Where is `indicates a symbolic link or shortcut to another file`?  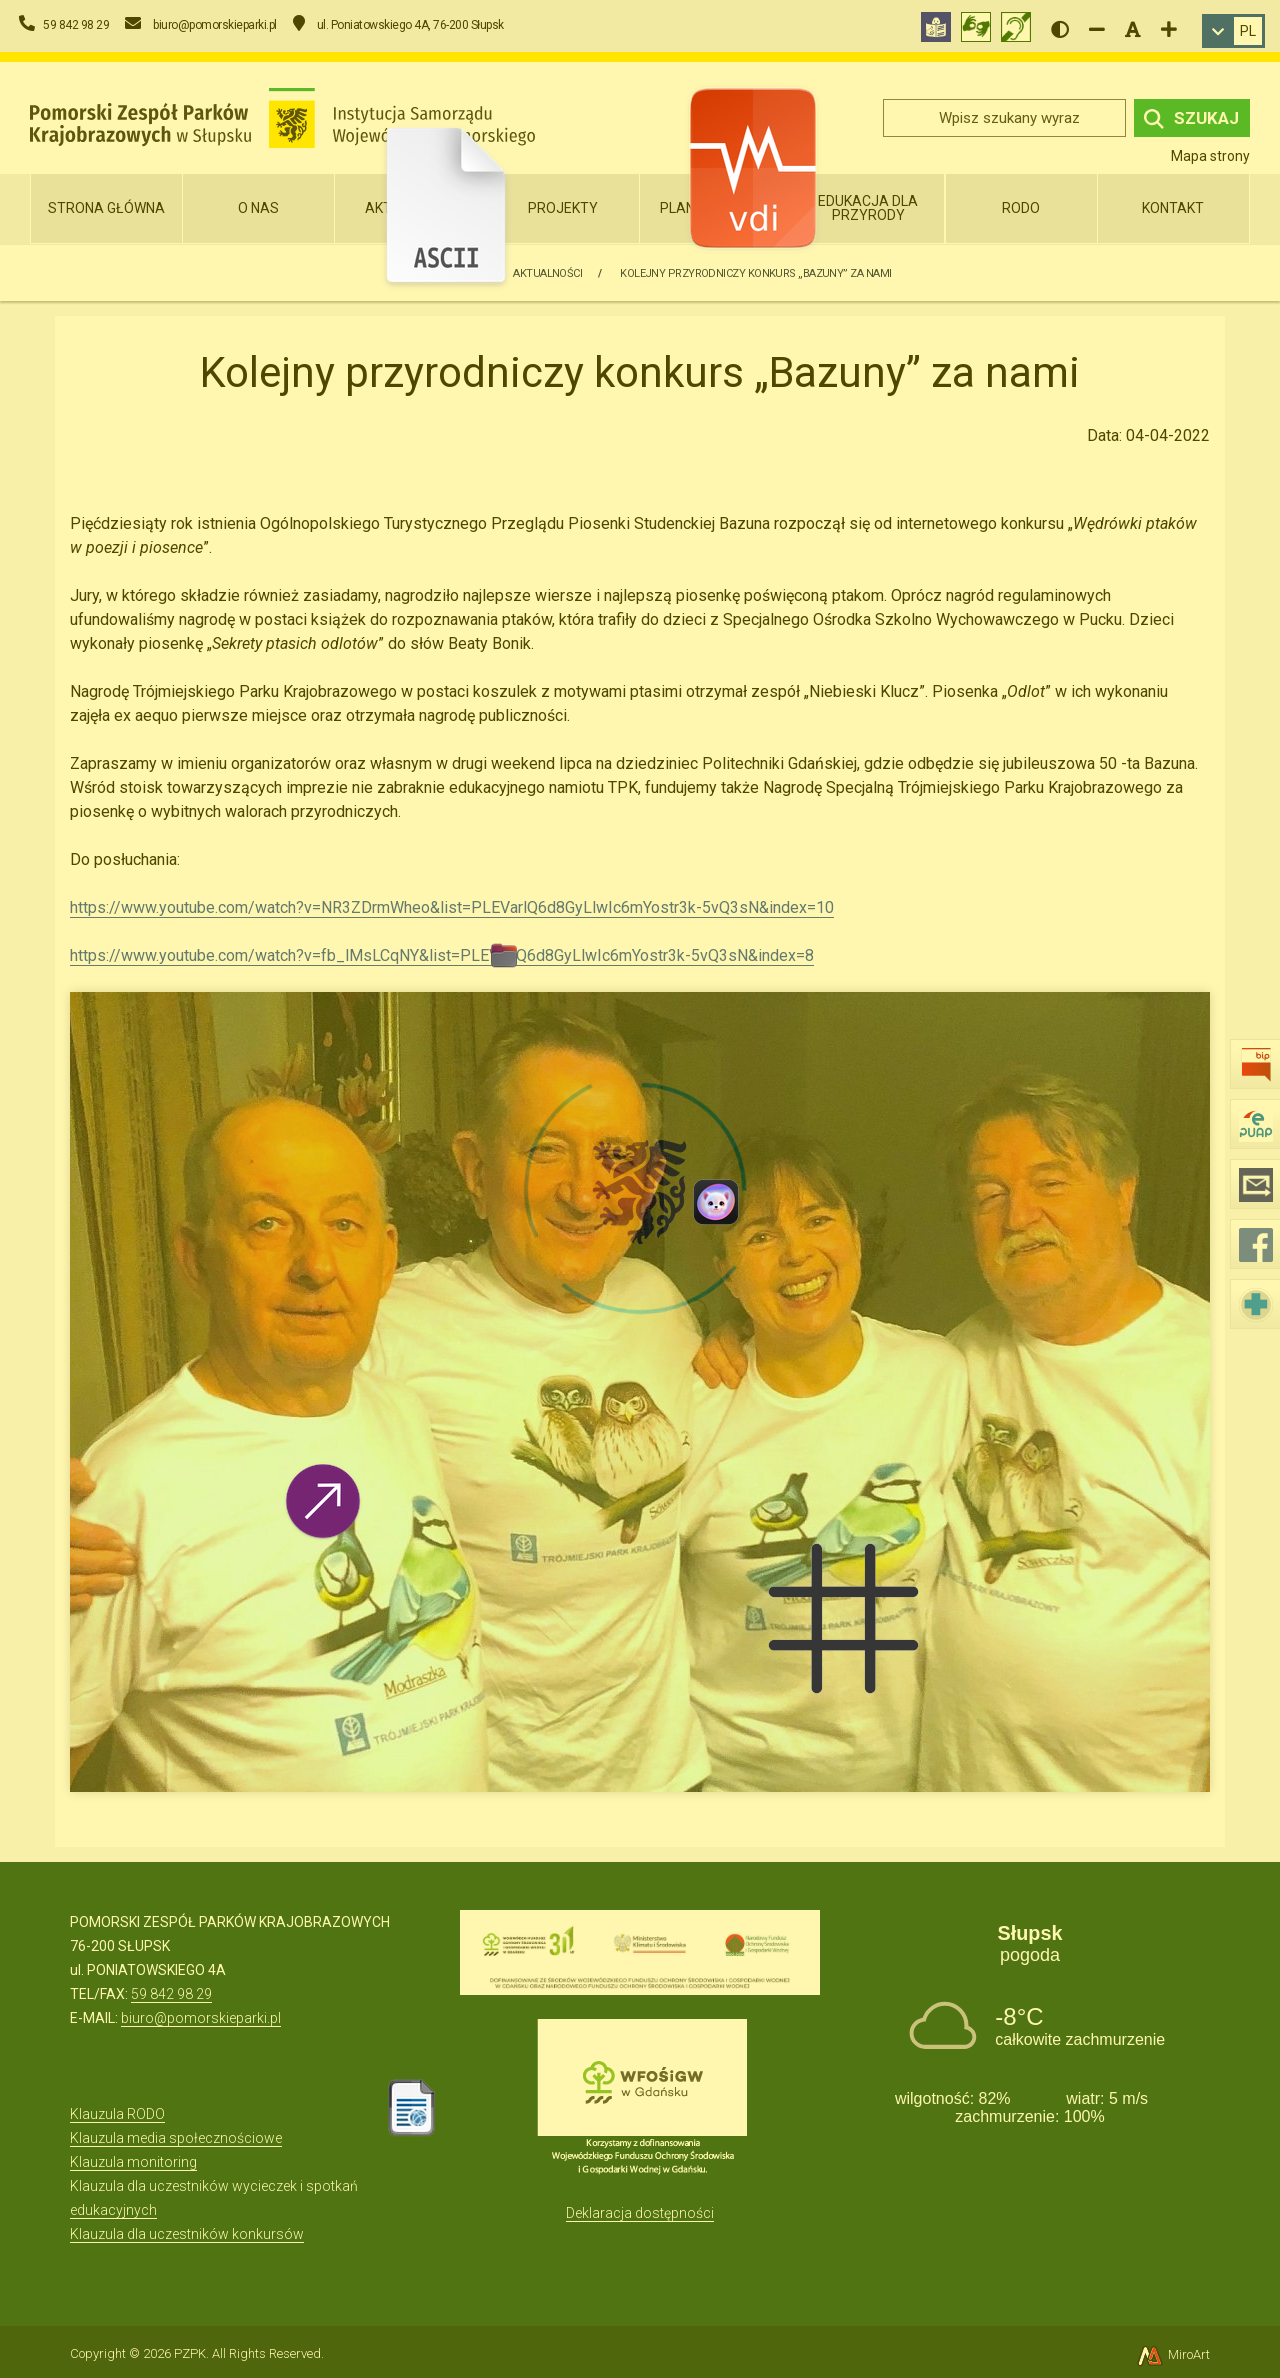
indicates a symbolic link or shortcut to another file is located at coordinates (323, 1501).